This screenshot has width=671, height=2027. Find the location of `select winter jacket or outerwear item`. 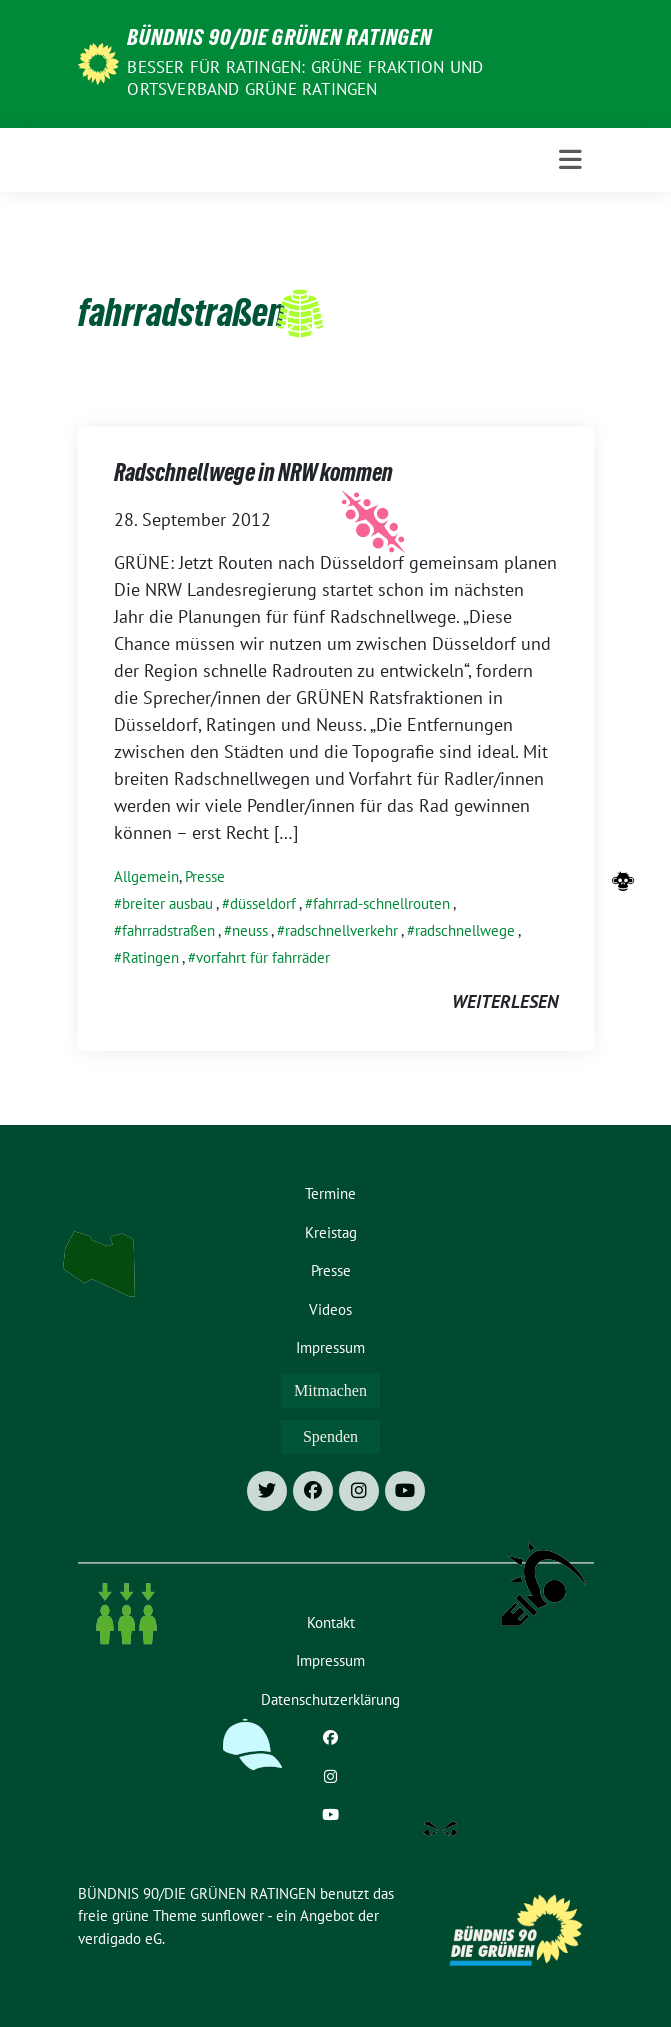

select winter jacket or outerwear item is located at coordinates (300, 313).